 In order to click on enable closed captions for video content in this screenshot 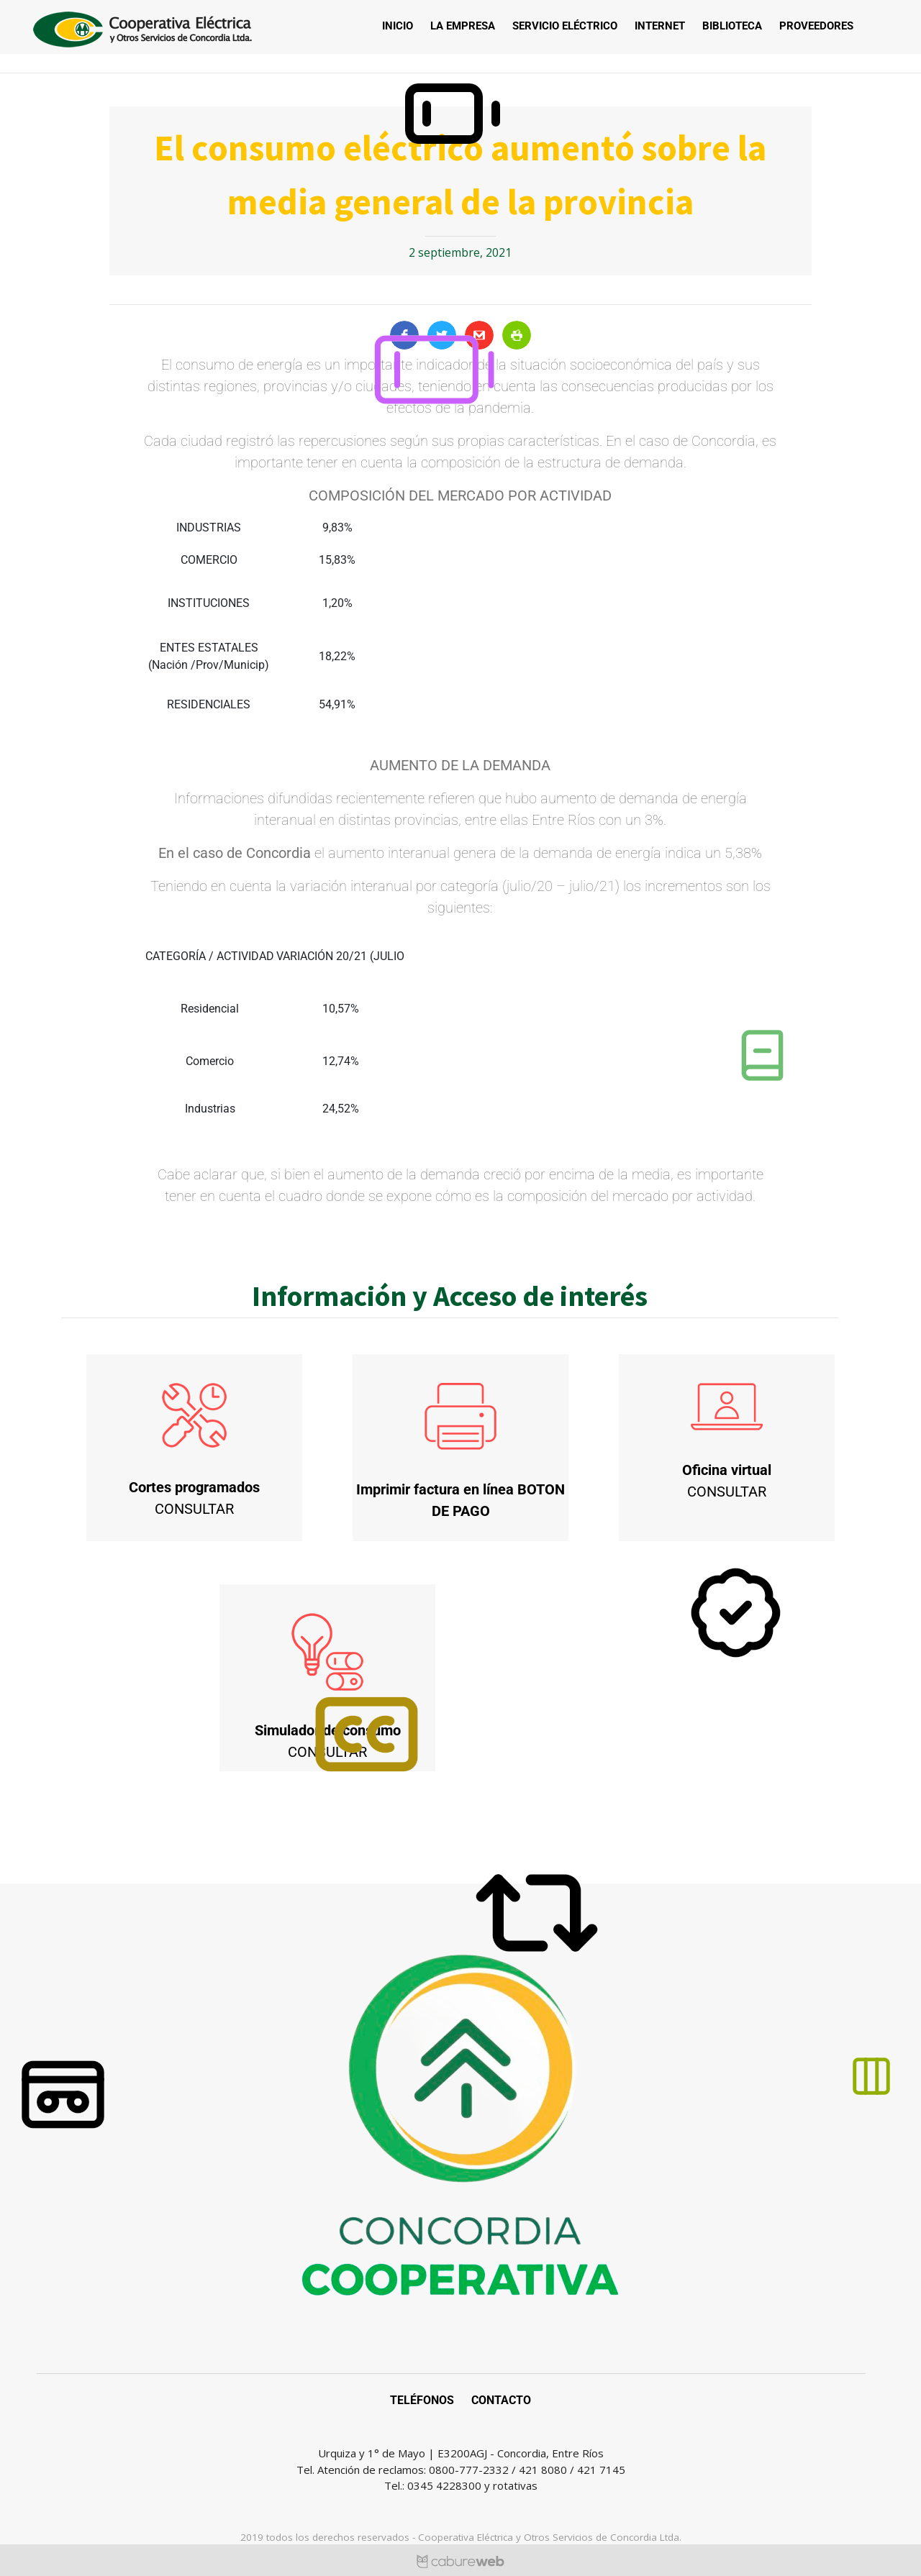, I will do `click(366, 1734)`.